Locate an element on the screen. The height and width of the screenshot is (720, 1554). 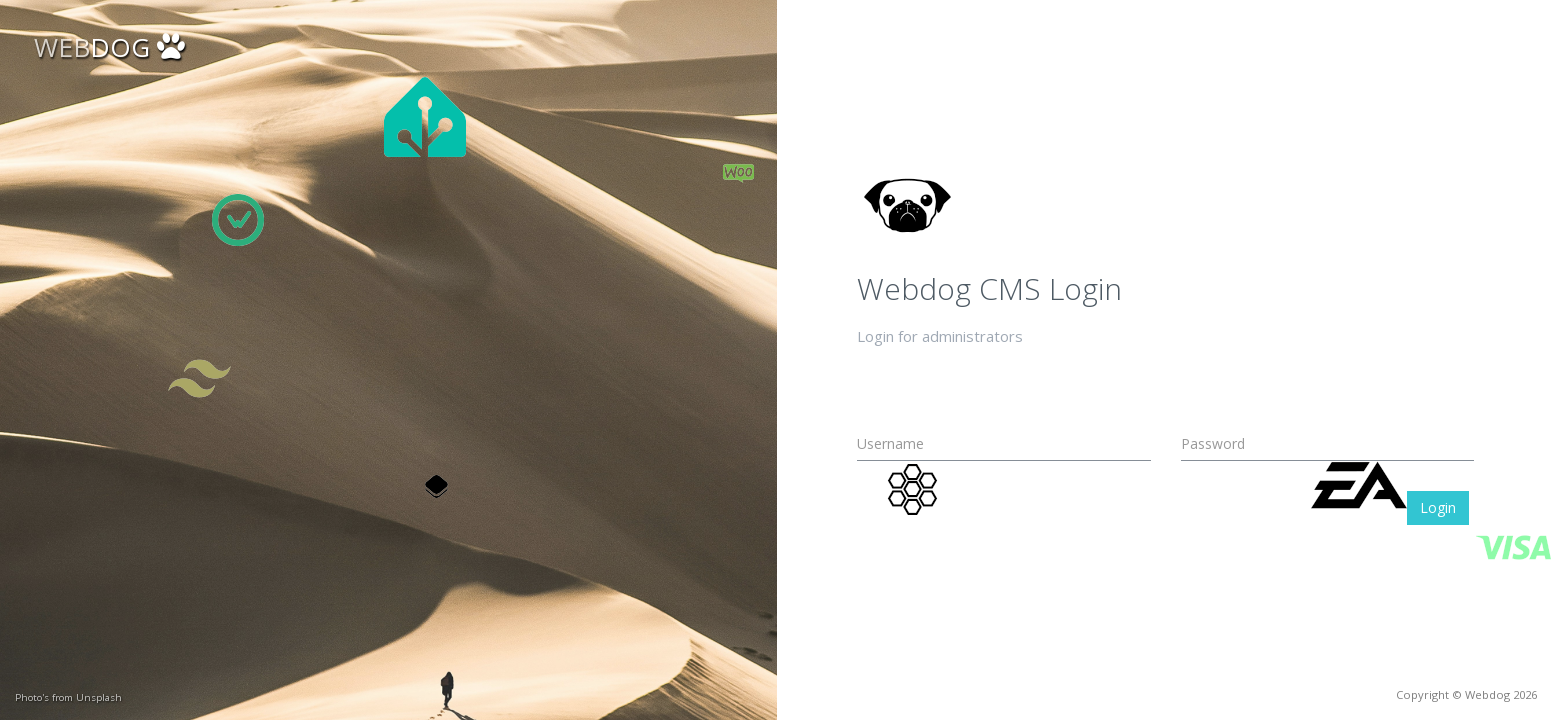
electronic arts company logo is located at coordinates (1359, 485).